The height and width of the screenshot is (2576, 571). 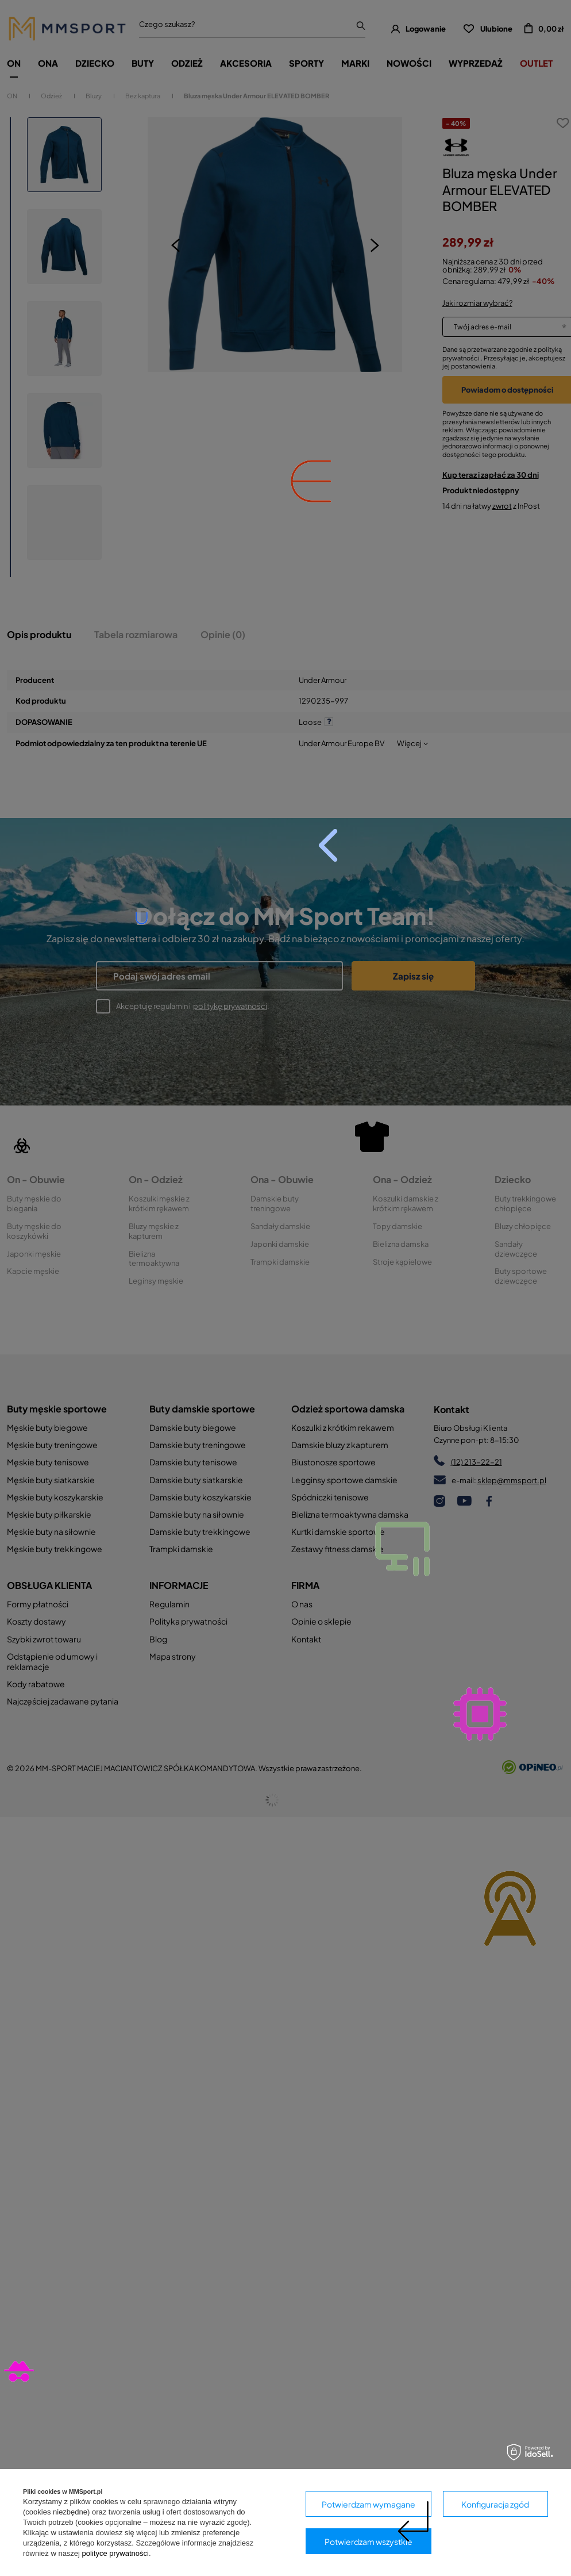 What do you see at coordinates (402, 1546) in the screenshot?
I see `pause desktop streaming or mirroring` at bounding box center [402, 1546].